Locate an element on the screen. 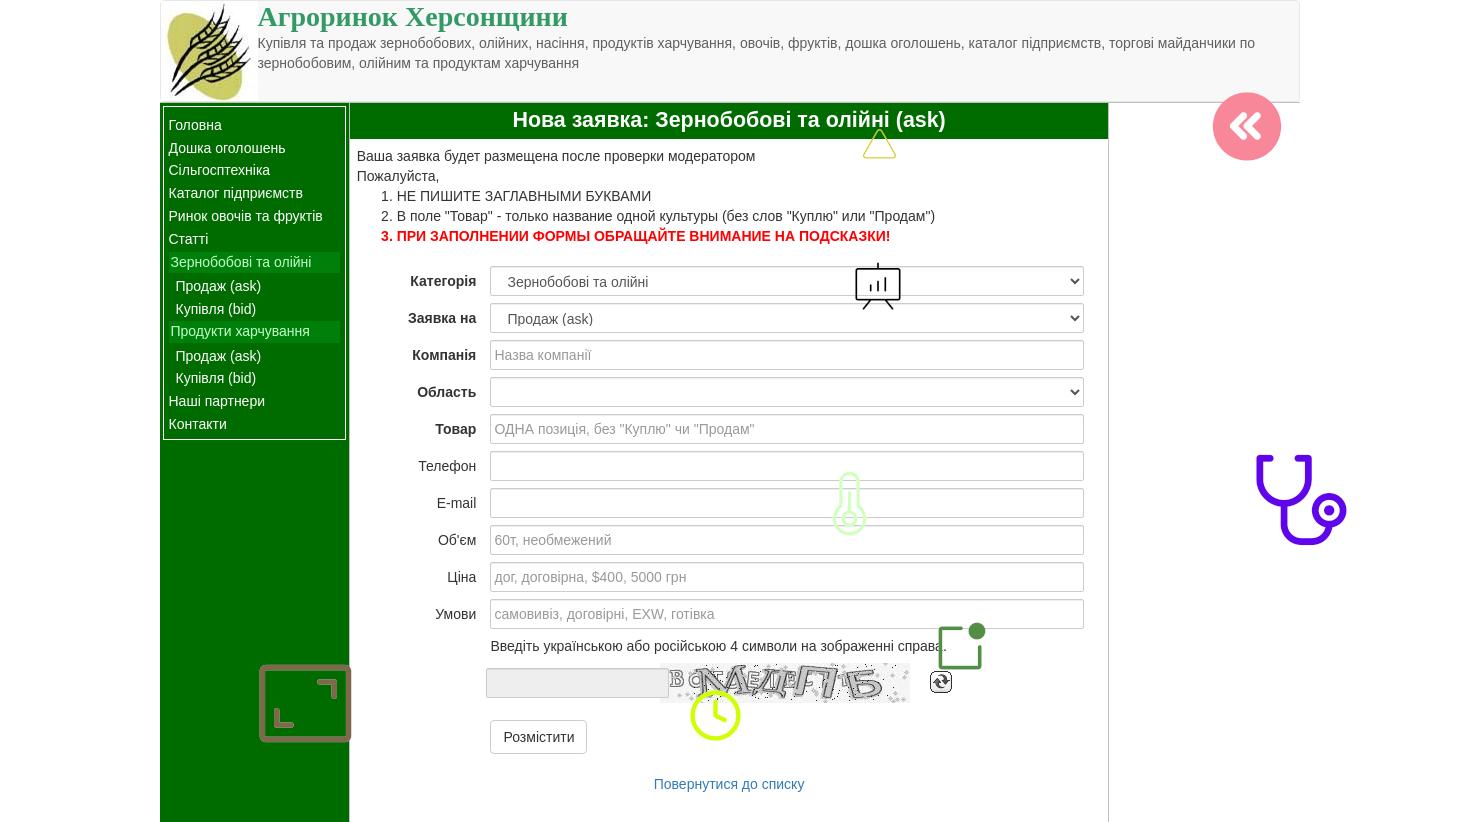 Image resolution: width=1459 pixels, height=822 pixels. go back to previous section is located at coordinates (1247, 126).